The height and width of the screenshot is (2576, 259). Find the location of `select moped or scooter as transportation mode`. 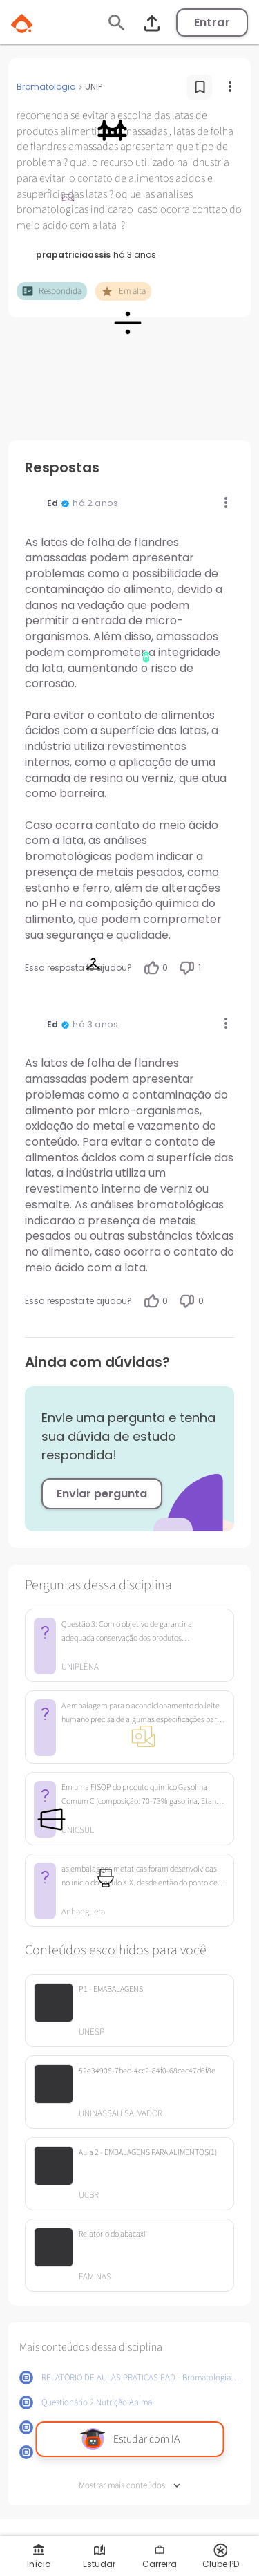

select moped or scooter as transportation mode is located at coordinates (146, 657).